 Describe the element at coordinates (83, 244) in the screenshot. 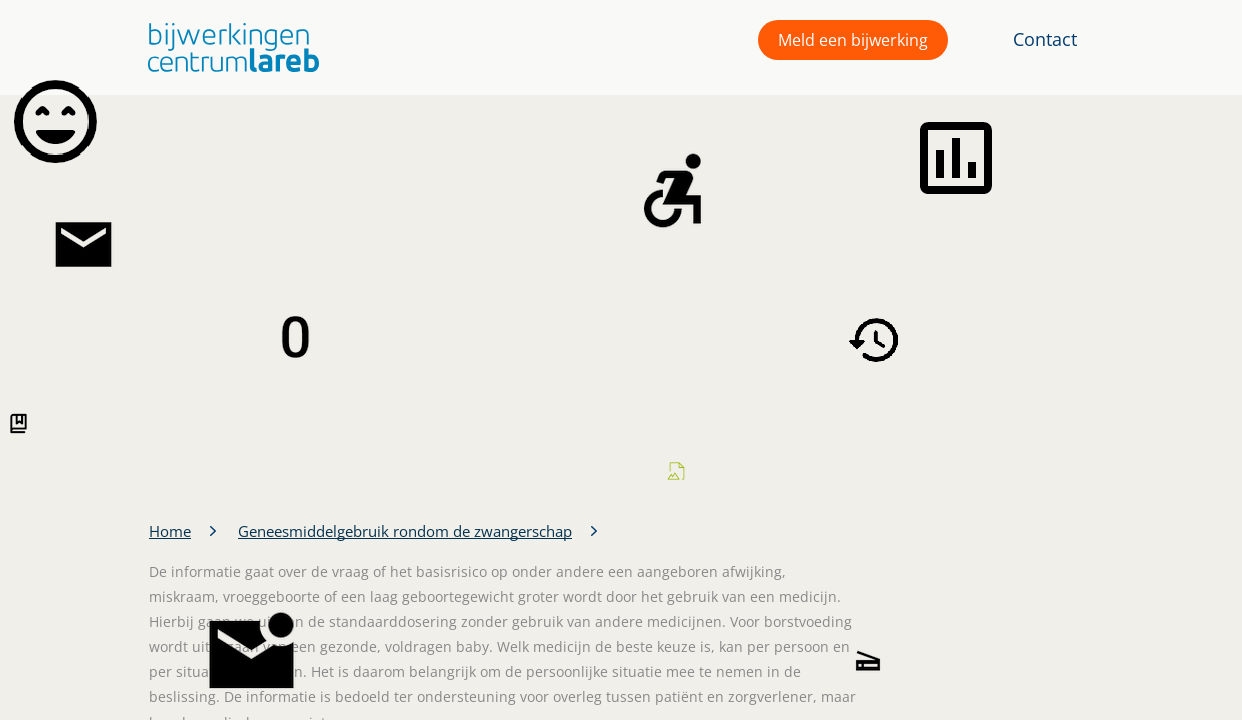

I see `open your email inbox` at that location.